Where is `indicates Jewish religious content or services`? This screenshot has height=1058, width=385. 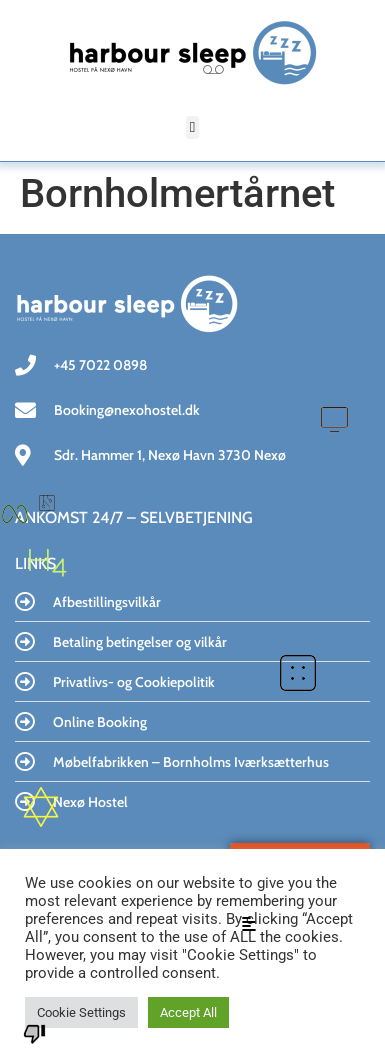 indicates Jewish religious content or services is located at coordinates (41, 807).